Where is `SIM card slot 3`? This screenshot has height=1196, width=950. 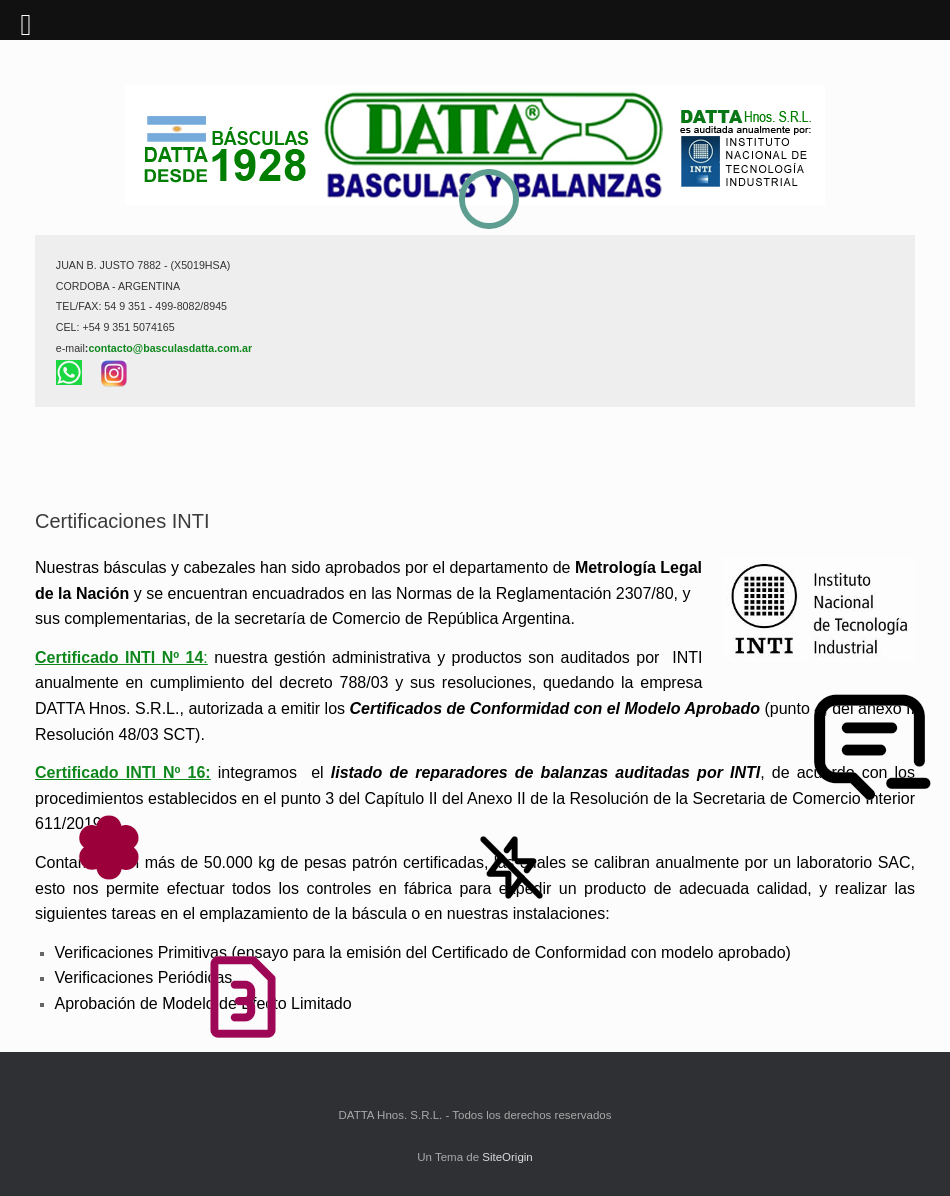
SIM card slot 3 is located at coordinates (243, 997).